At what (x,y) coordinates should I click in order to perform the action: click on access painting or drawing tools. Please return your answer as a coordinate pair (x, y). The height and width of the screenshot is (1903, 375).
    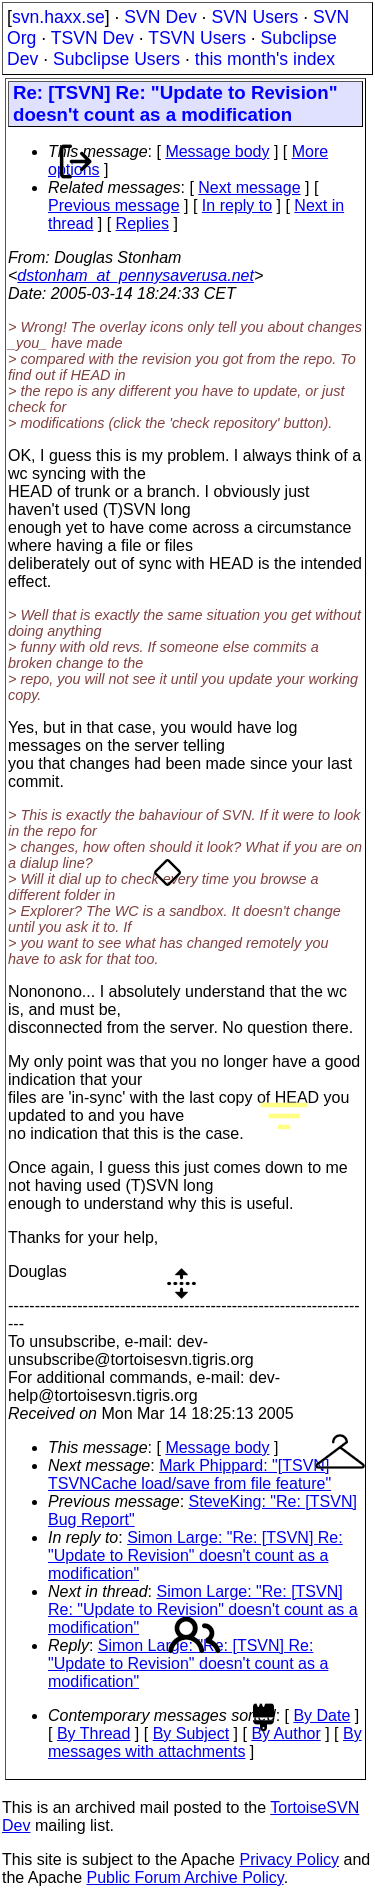
    Looking at the image, I should click on (263, 1717).